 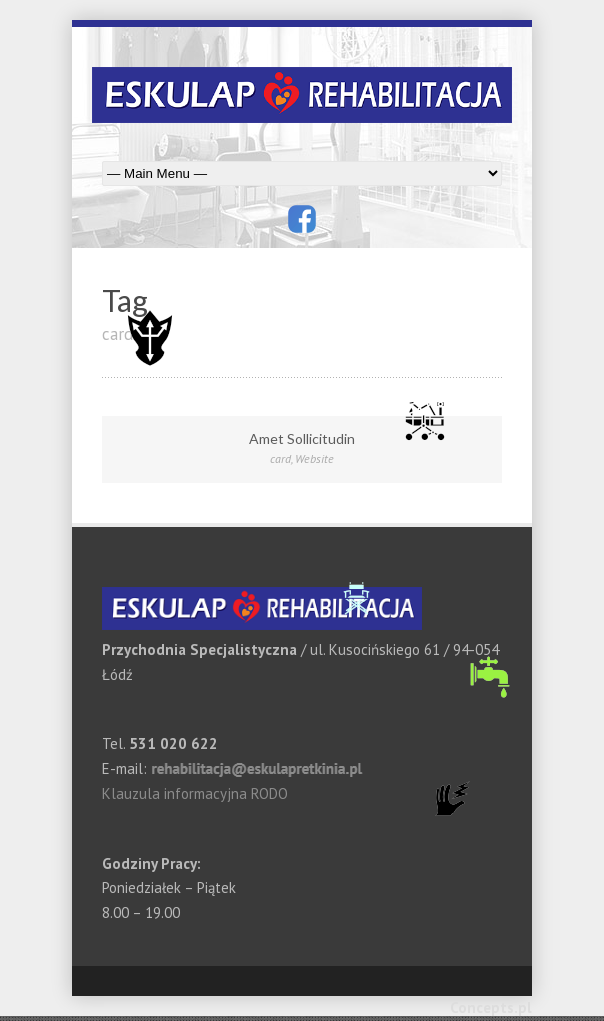 I want to click on cast a lightning spell, so click(x=453, y=798).